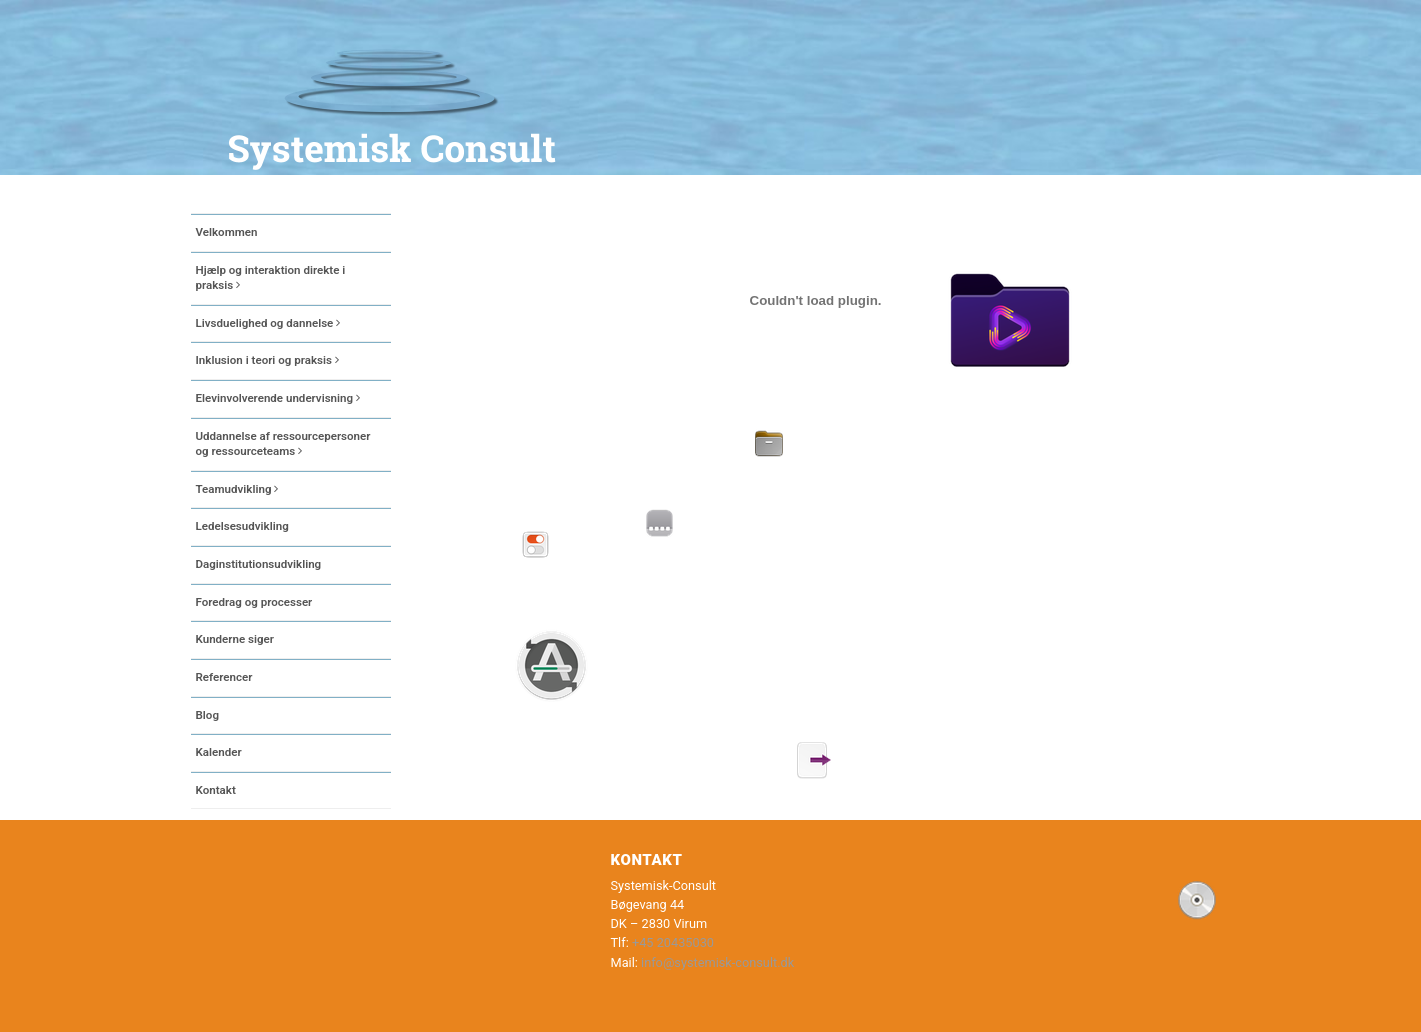  I want to click on open wondershare vidair video files folder, so click(1009, 323).